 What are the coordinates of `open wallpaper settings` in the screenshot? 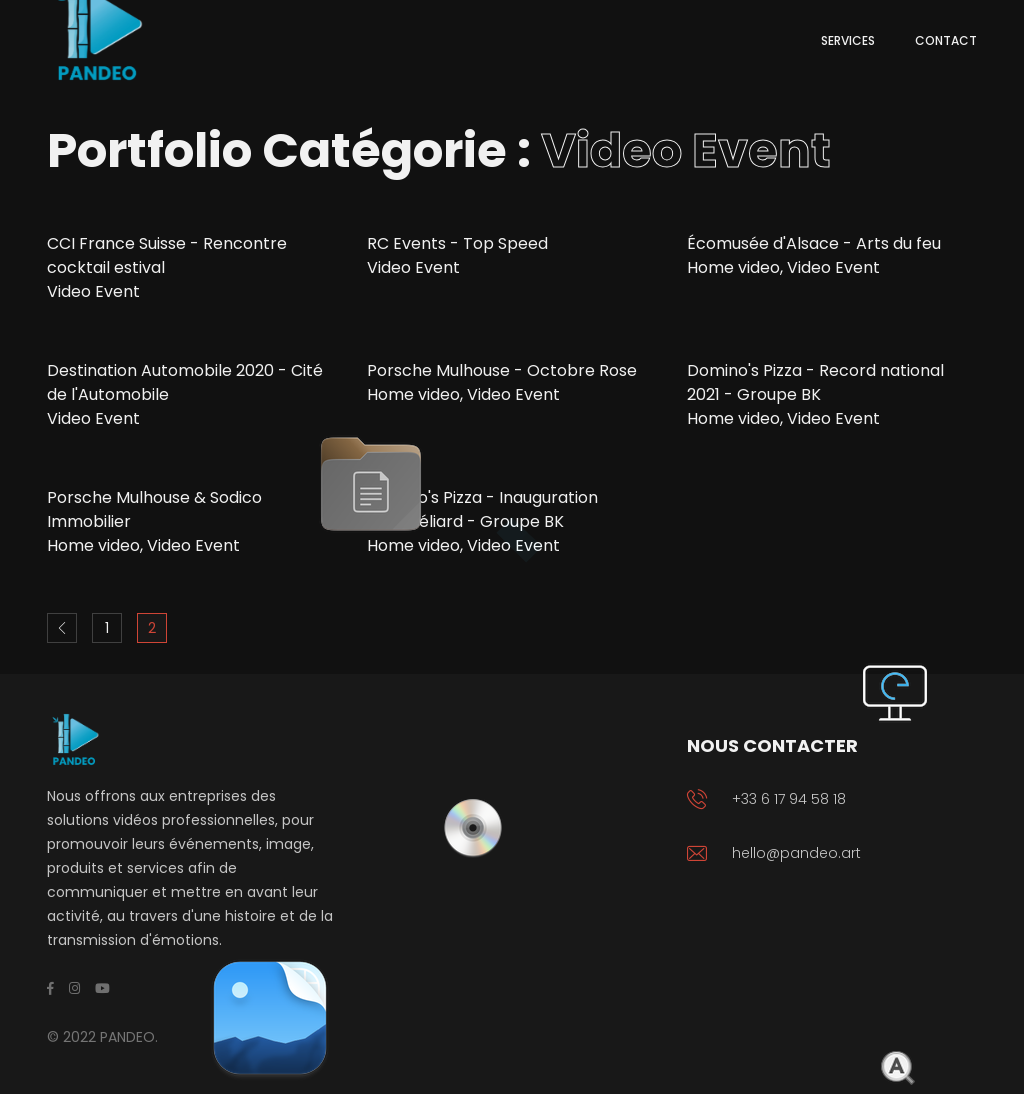 It's located at (270, 1018).